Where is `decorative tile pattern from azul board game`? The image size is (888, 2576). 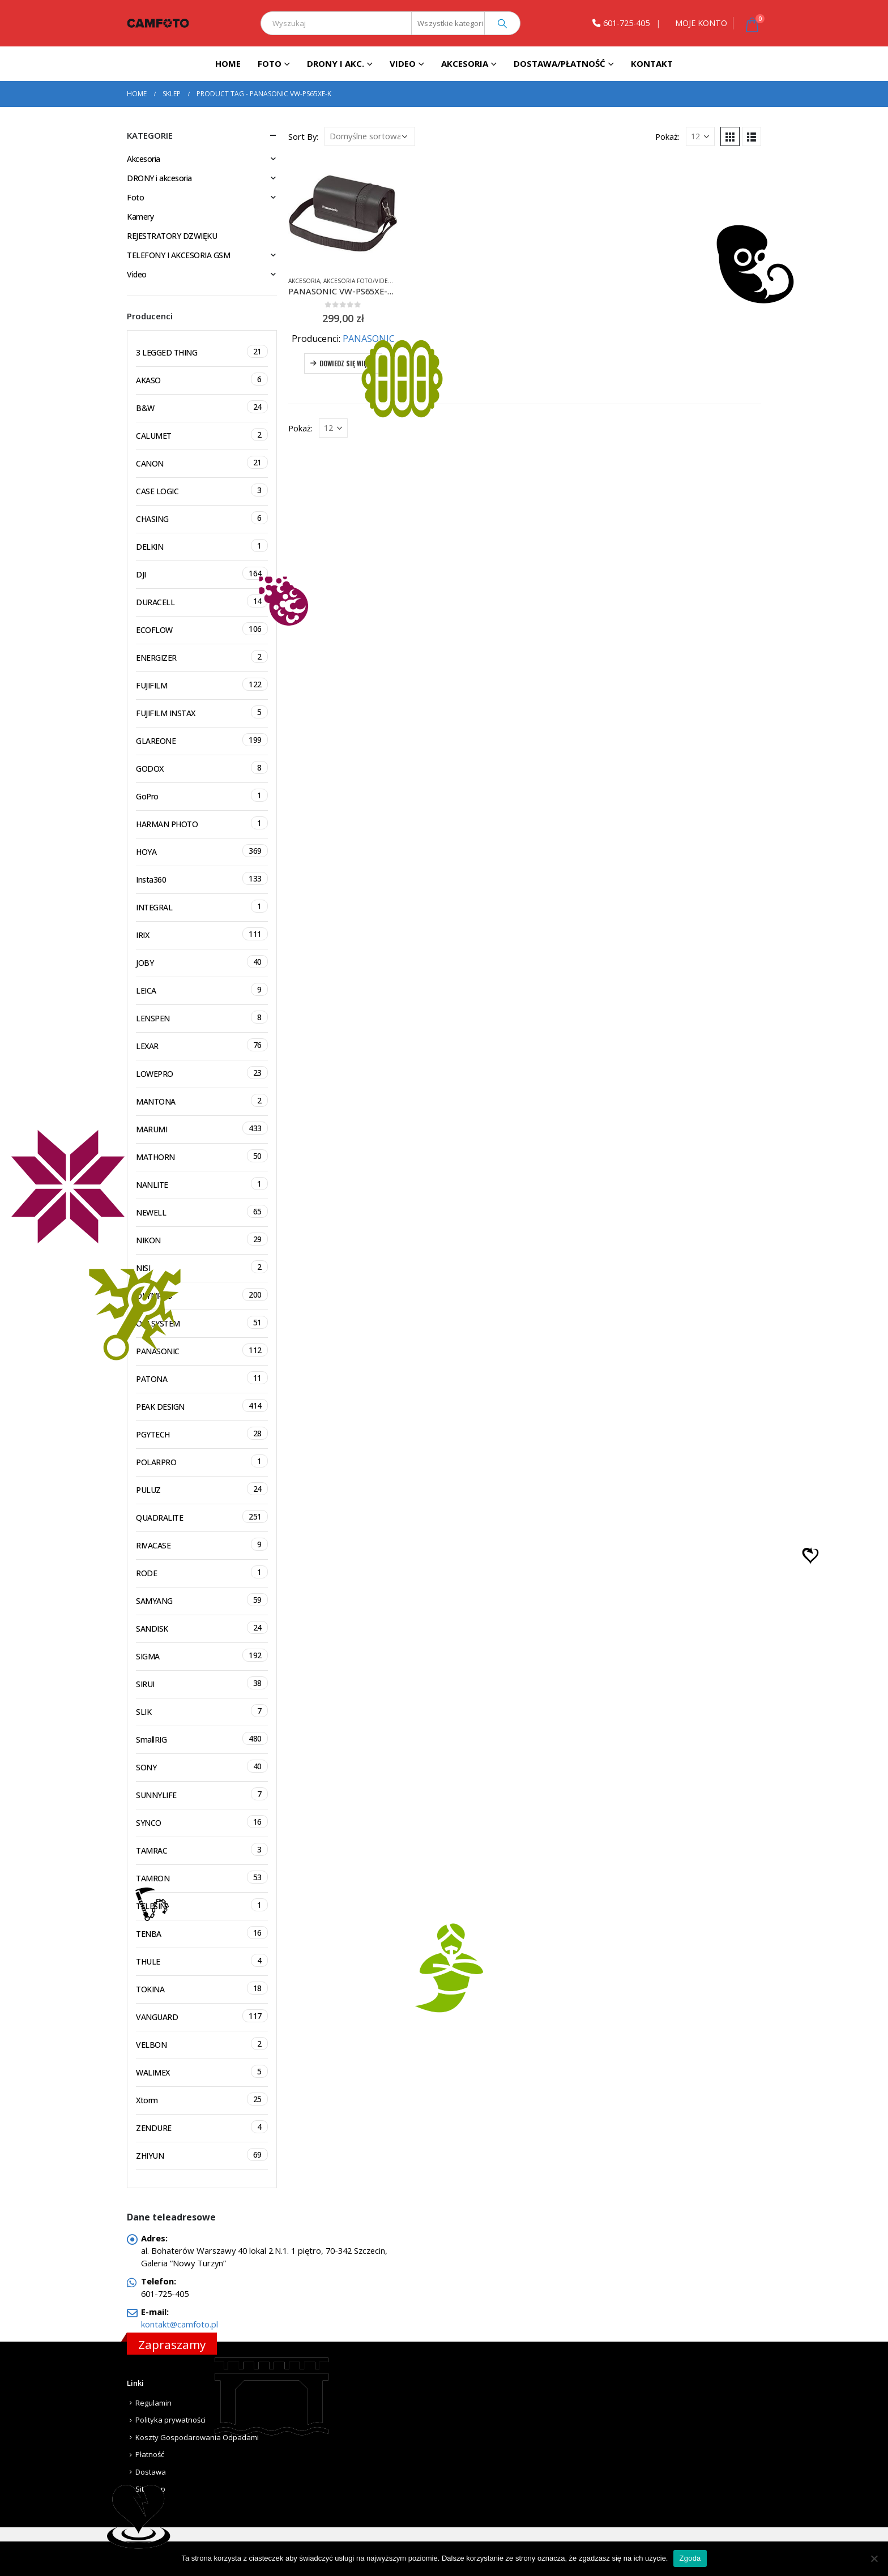 decorative tile pattern from azul board game is located at coordinates (68, 1187).